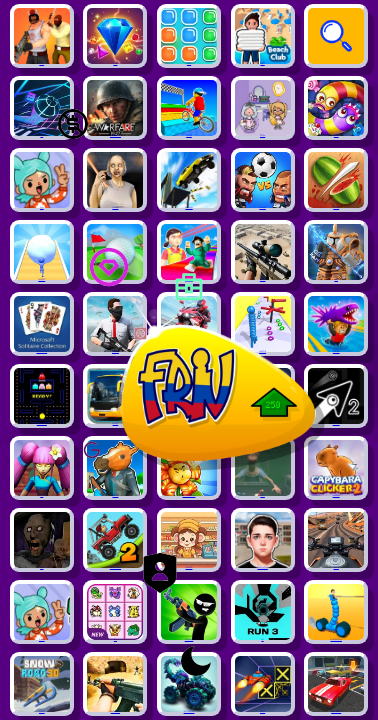 This screenshot has height=720, width=378. What do you see at coordinates (92, 450) in the screenshot?
I see `sign in with Google` at bounding box center [92, 450].